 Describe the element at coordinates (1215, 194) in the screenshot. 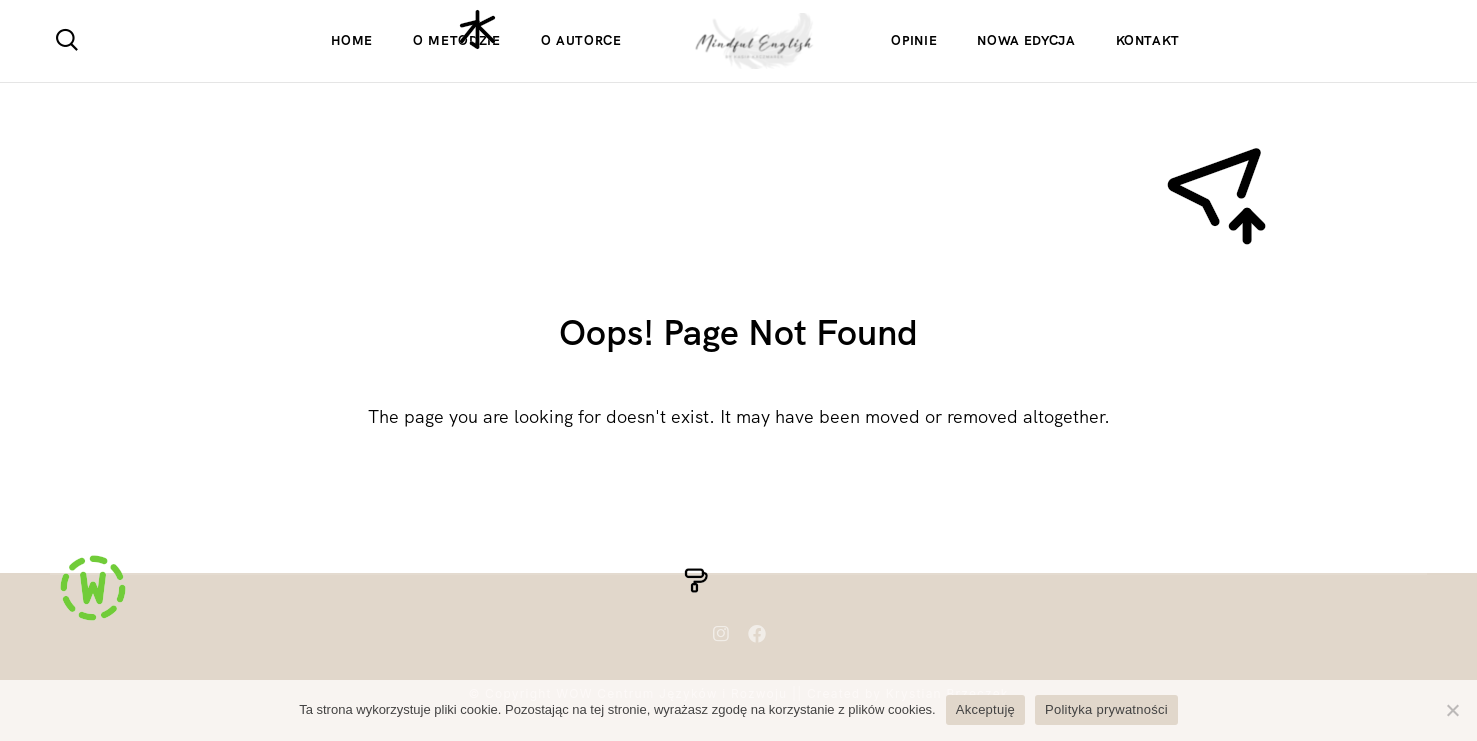

I see `upload or share your current location` at that location.